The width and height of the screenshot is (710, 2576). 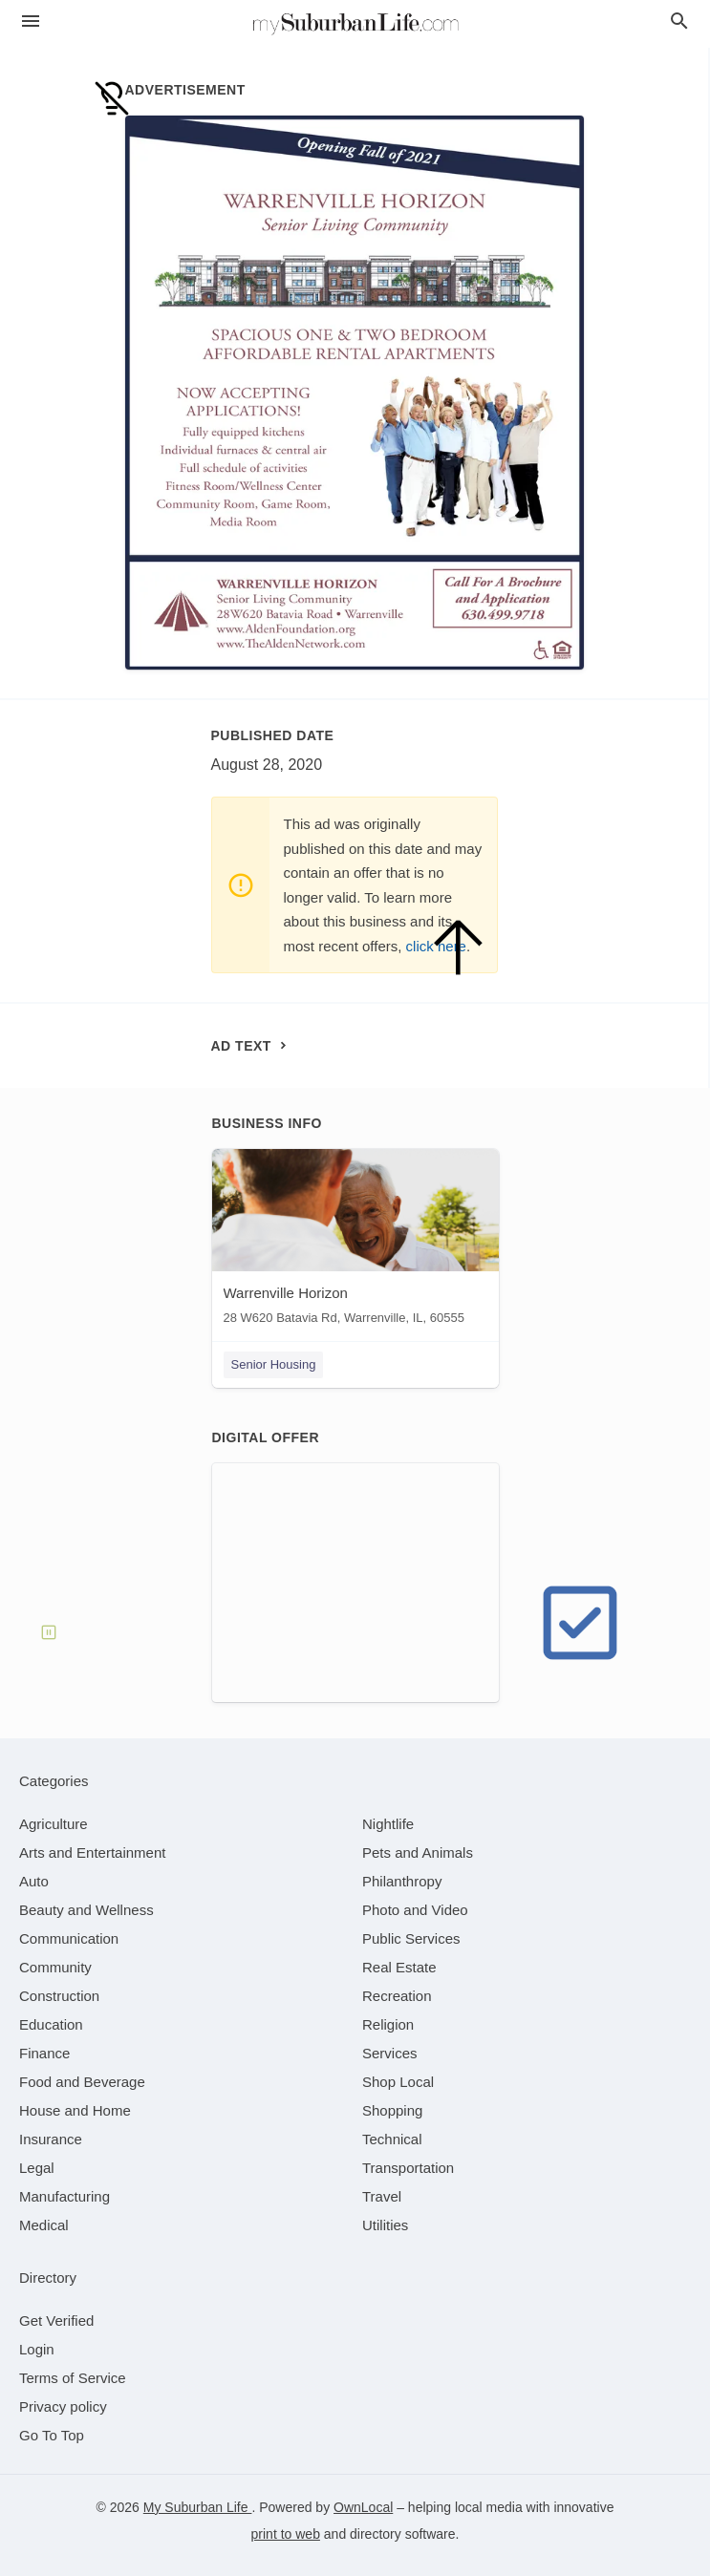 What do you see at coordinates (49, 1632) in the screenshot?
I see `pause media playback` at bounding box center [49, 1632].